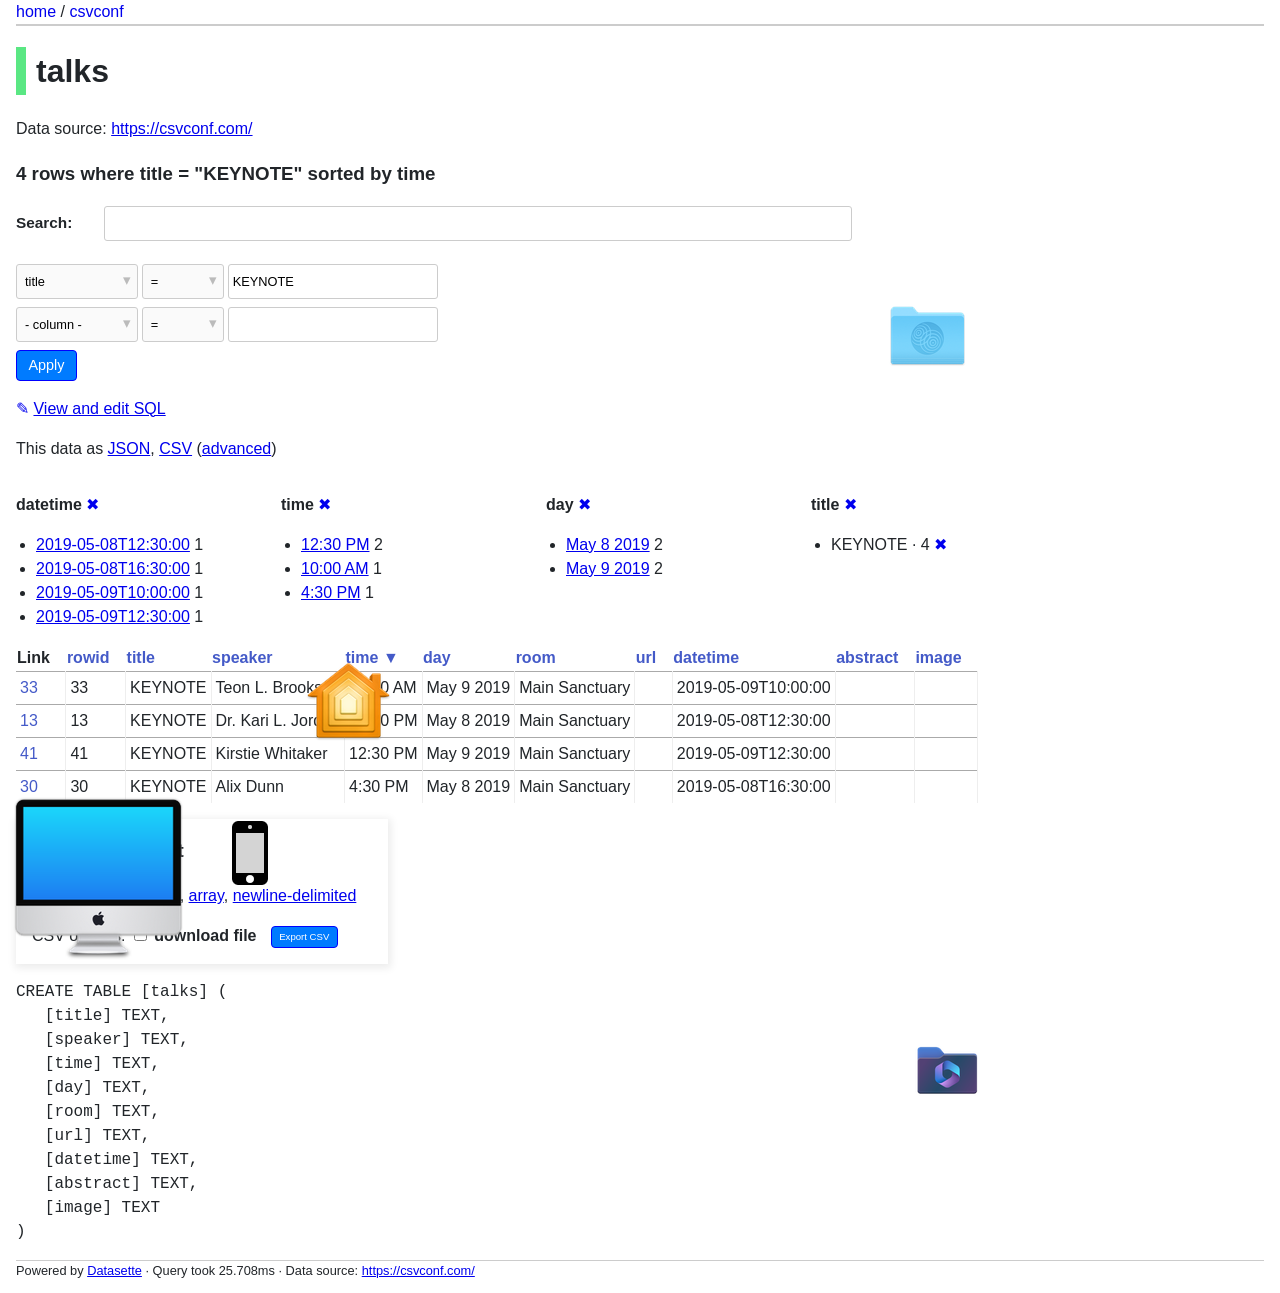 The width and height of the screenshot is (1280, 1293). What do you see at coordinates (250, 853) in the screenshot?
I see `iPod Touch device in sidebar navigation` at bounding box center [250, 853].